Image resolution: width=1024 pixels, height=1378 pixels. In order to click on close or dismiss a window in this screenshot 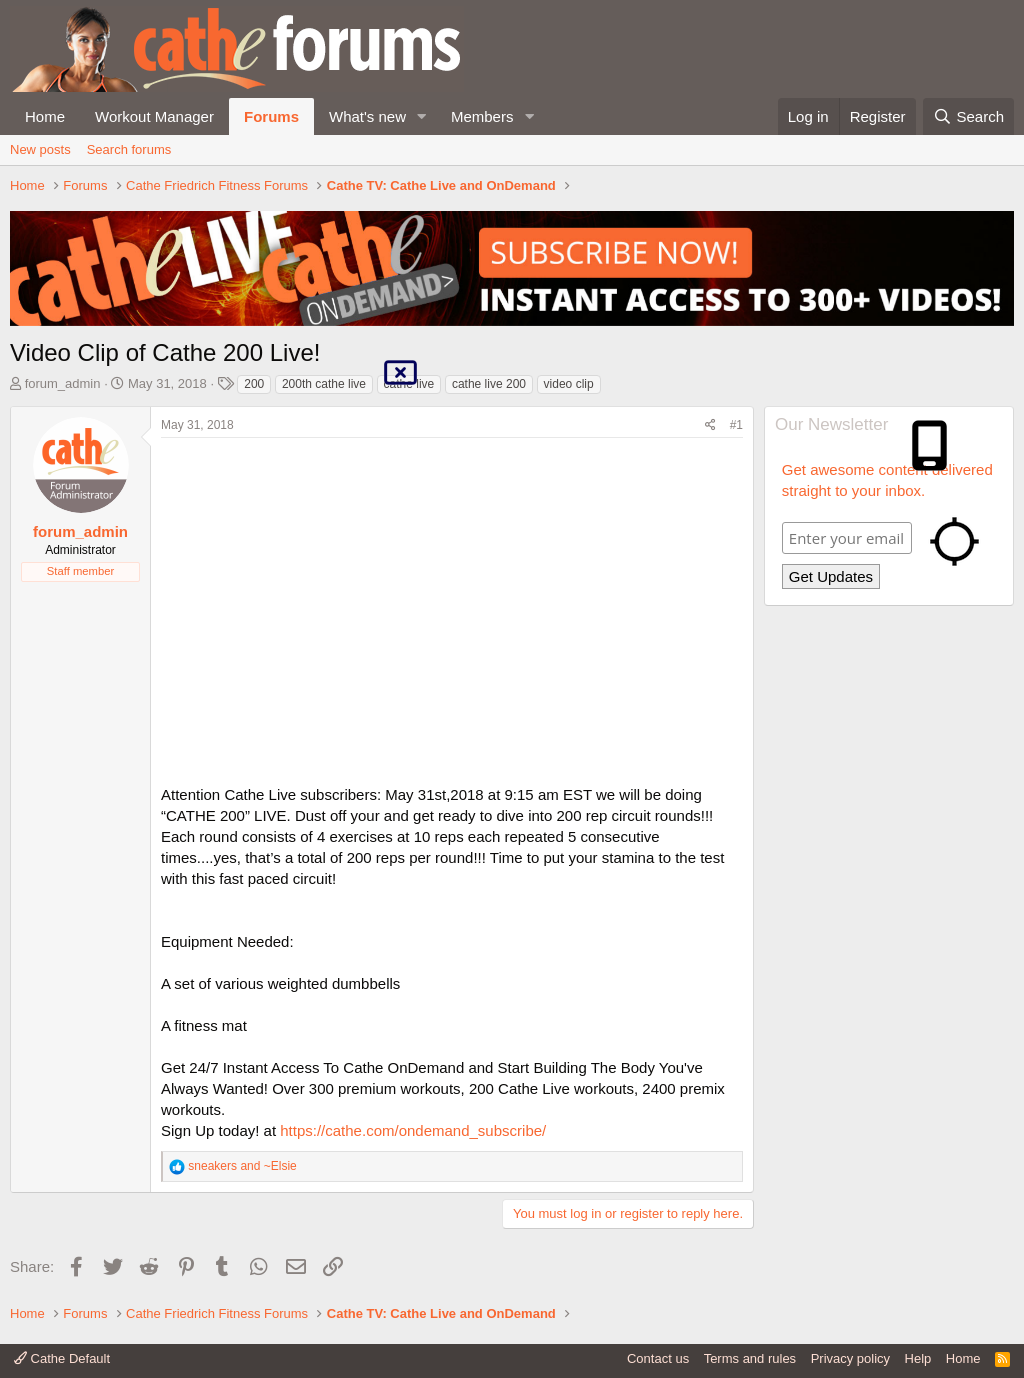, I will do `click(400, 372)`.